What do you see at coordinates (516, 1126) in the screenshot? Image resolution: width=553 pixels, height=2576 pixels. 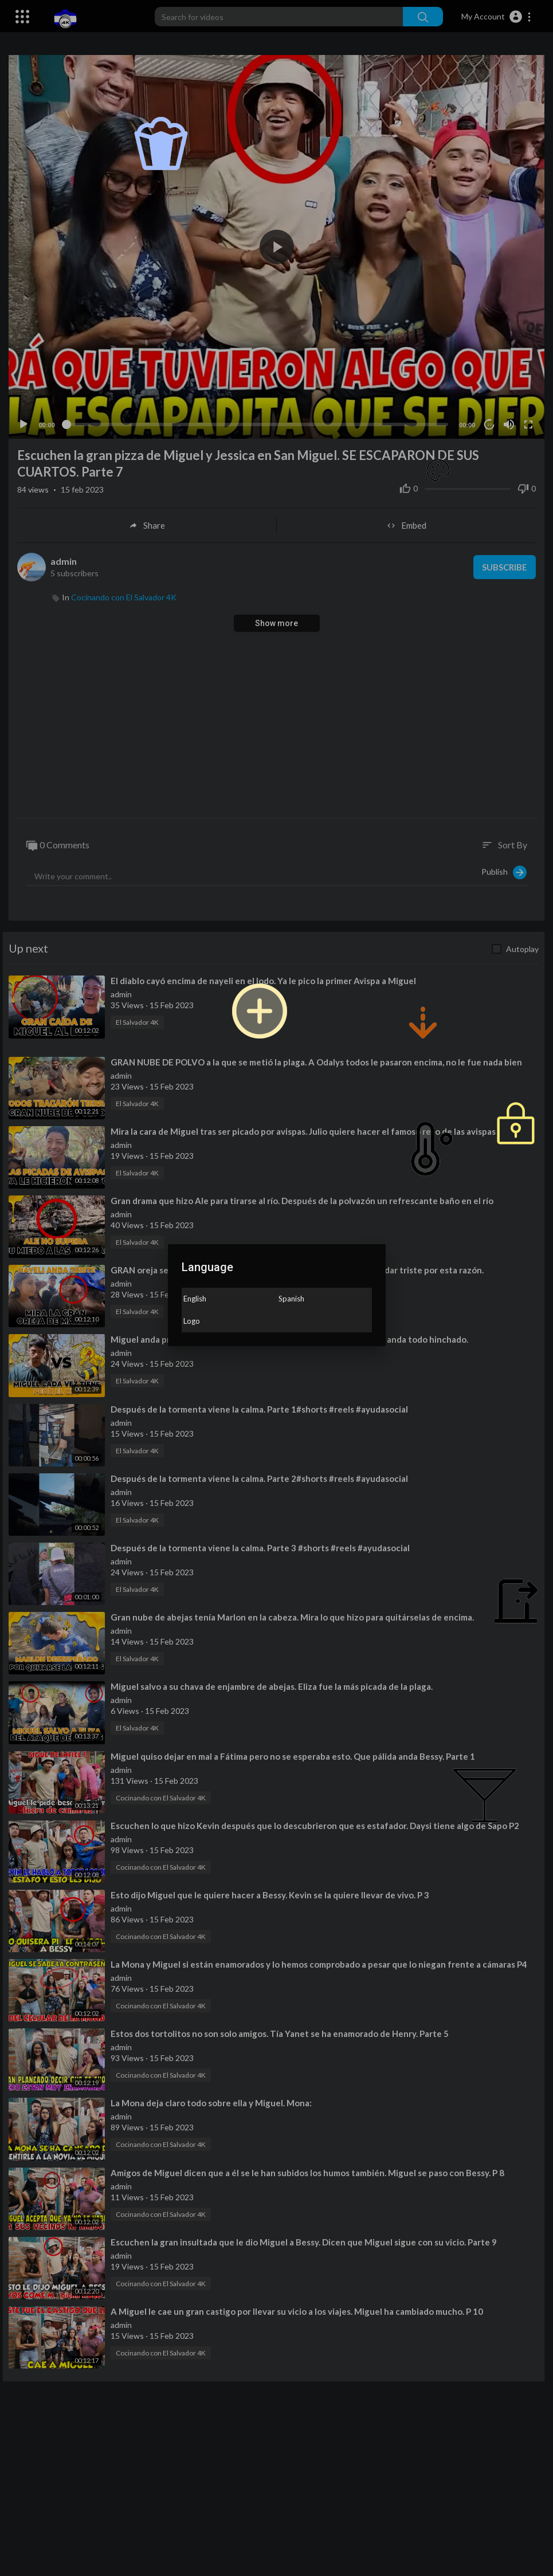 I see `access security or privacy settings` at bounding box center [516, 1126].